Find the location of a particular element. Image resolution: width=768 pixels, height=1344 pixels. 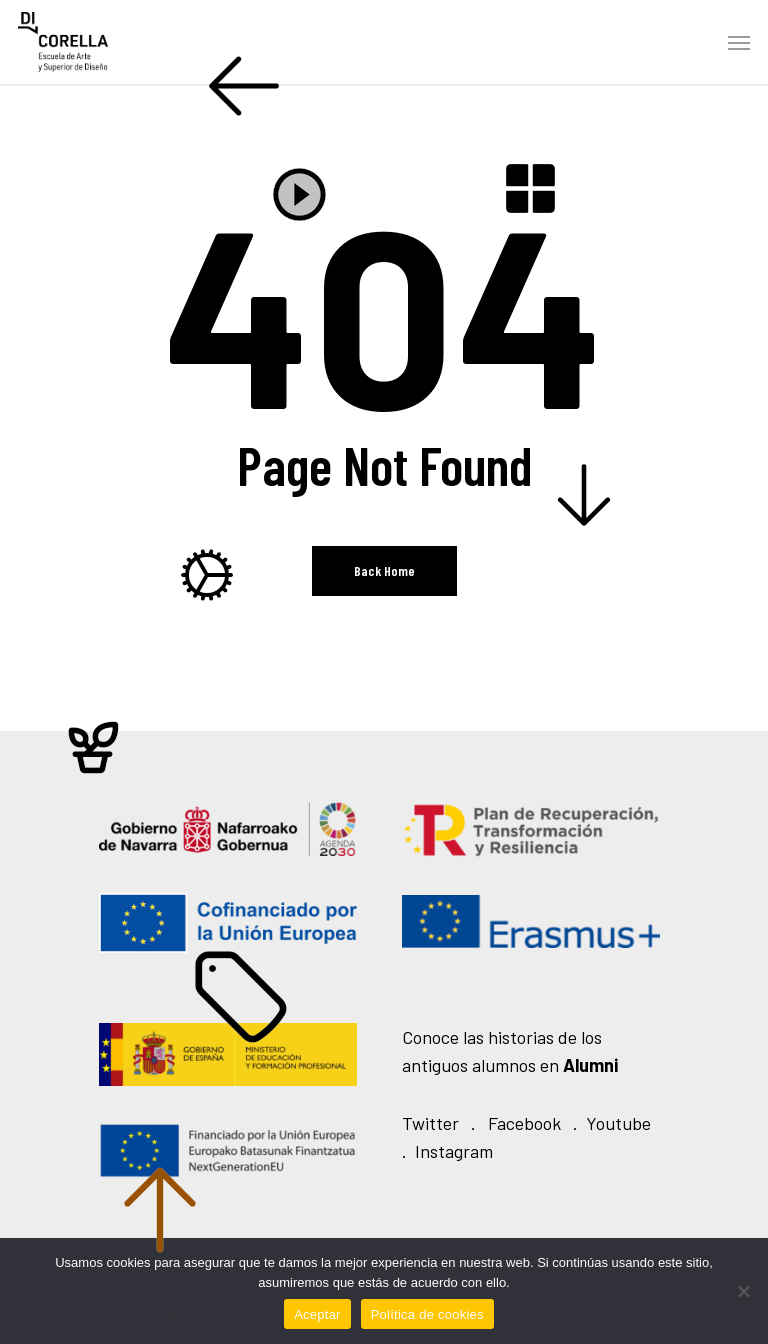

go back to the previous screen is located at coordinates (244, 86).